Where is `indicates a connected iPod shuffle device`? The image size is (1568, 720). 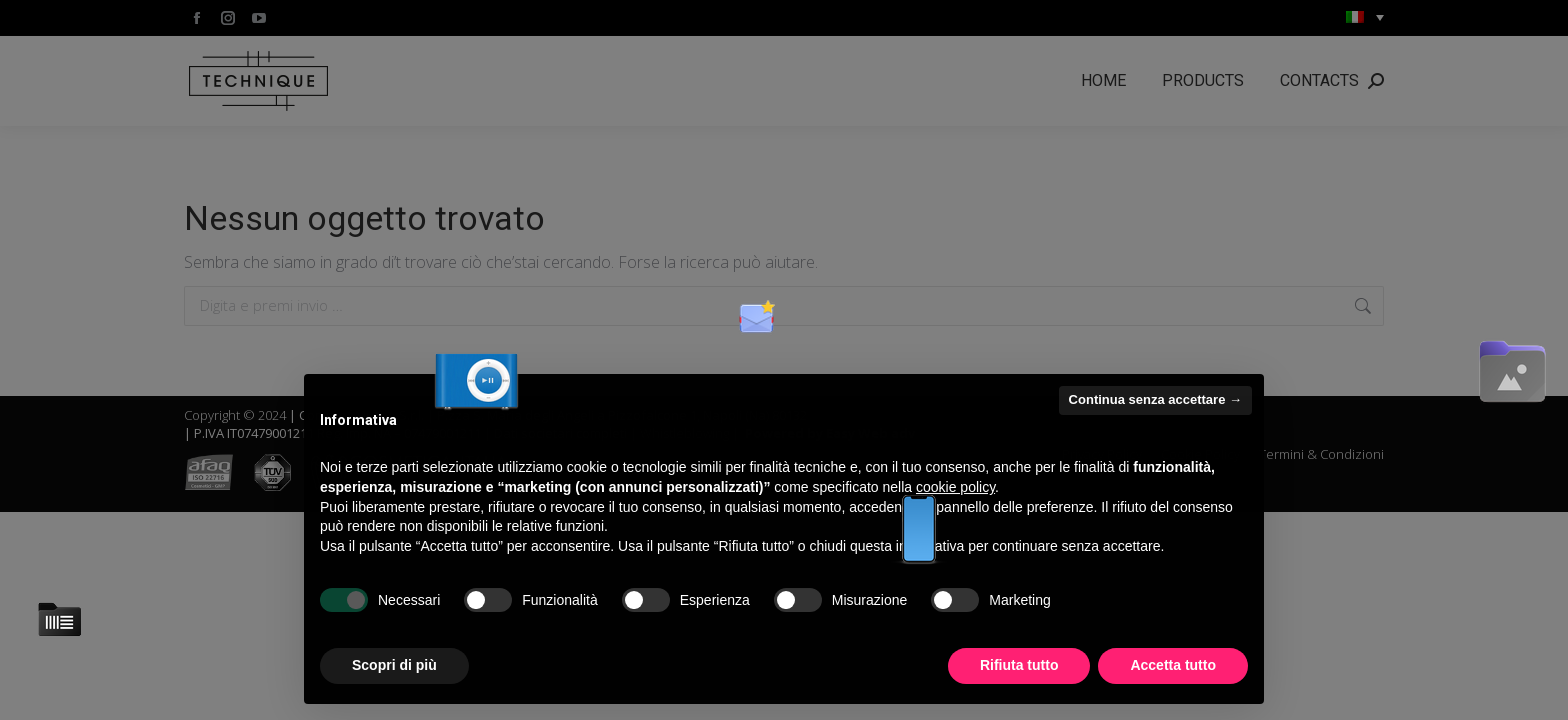
indicates a connected iPod shuffle device is located at coordinates (476, 365).